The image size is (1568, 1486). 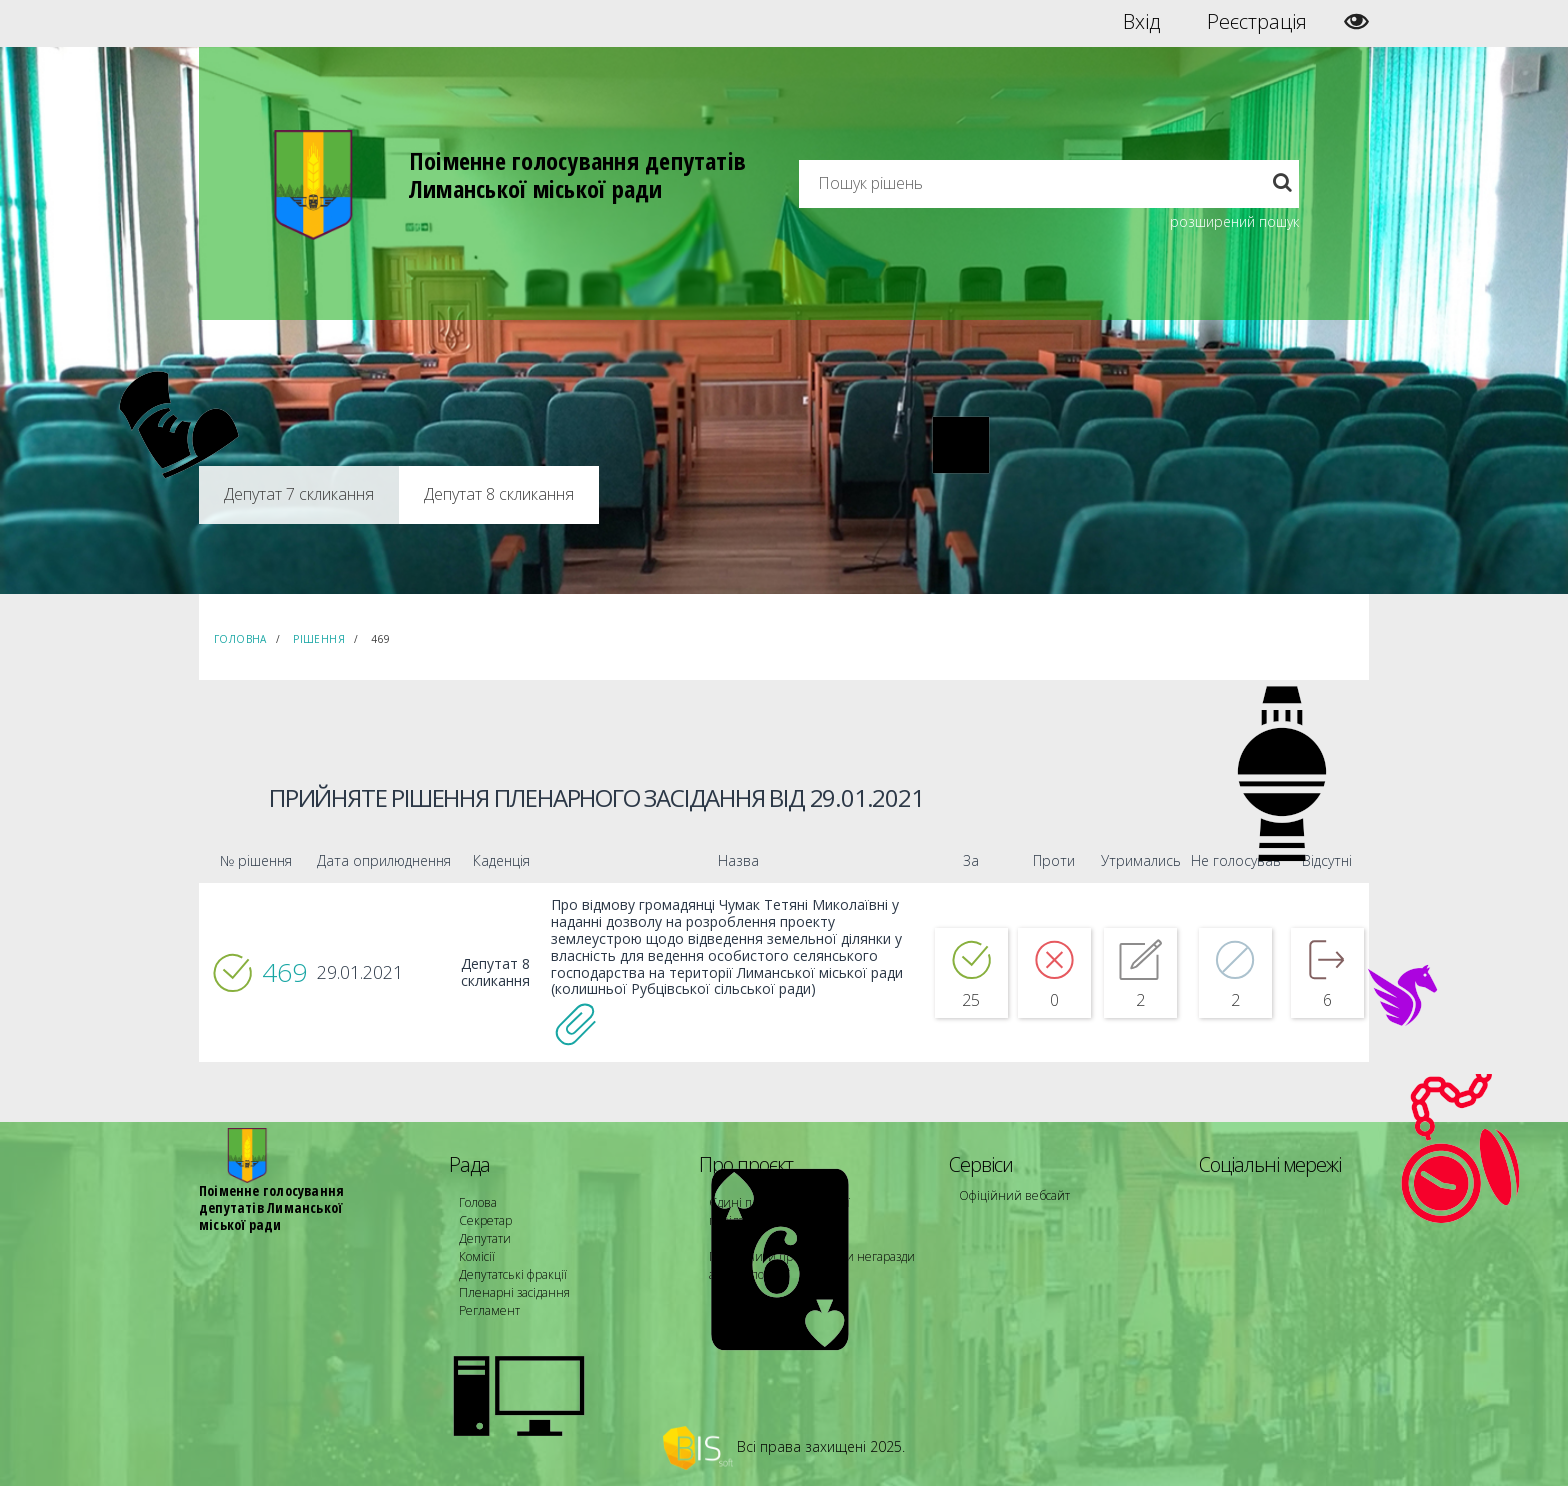 I want to click on indicates walking or movement ability, so click(x=179, y=422).